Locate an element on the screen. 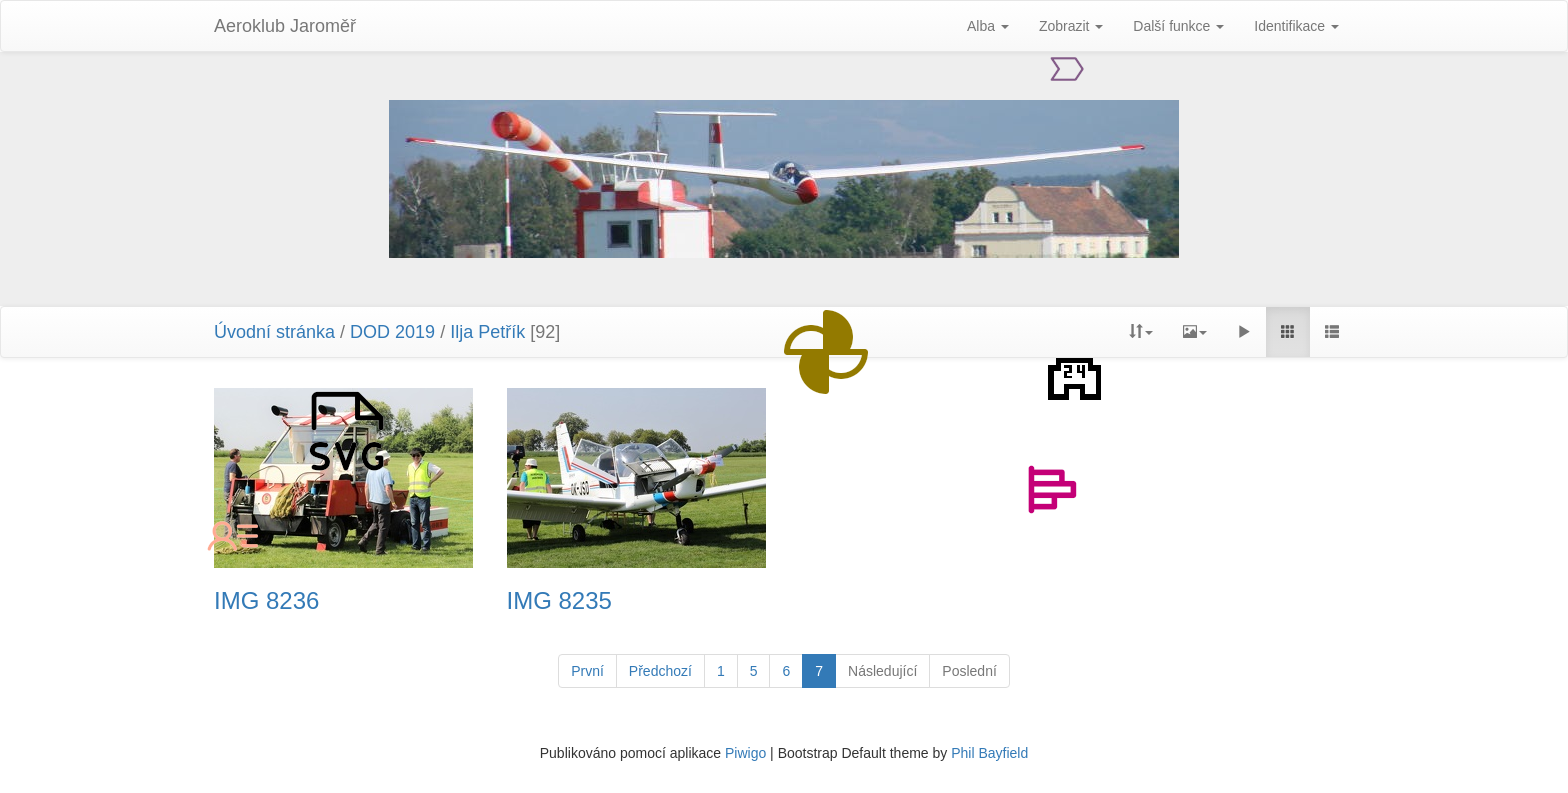  view or open an SVG file is located at coordinates (347, 434).